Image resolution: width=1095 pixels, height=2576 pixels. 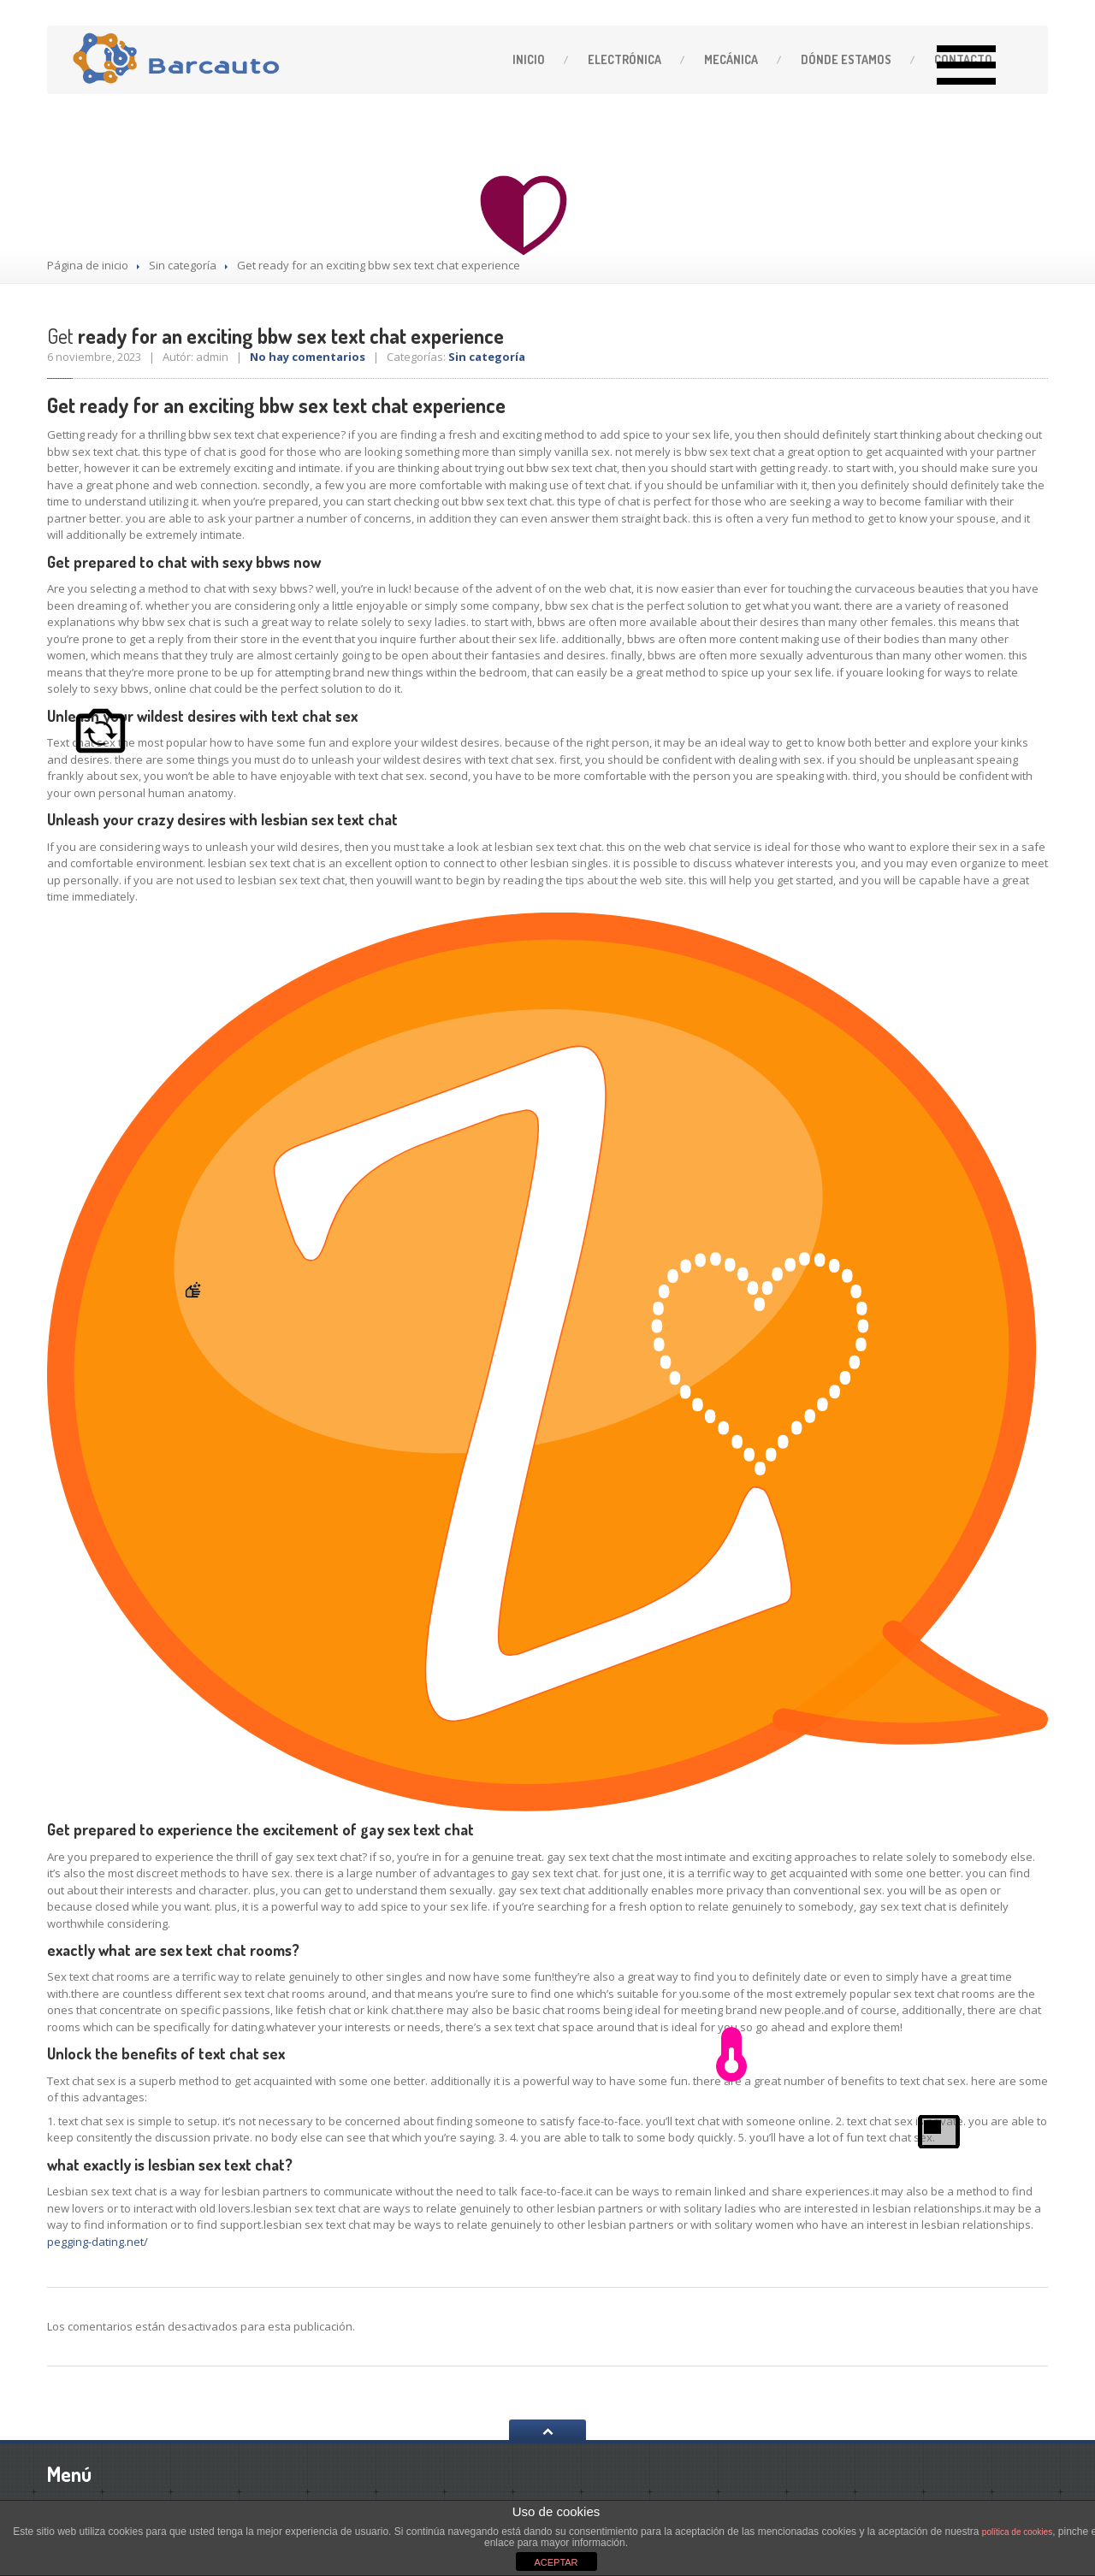 What do you see at coordinates (938, 2131) in the screenshot?
I see `access featured or highlighted video content` at bounding box center [938, 2131].